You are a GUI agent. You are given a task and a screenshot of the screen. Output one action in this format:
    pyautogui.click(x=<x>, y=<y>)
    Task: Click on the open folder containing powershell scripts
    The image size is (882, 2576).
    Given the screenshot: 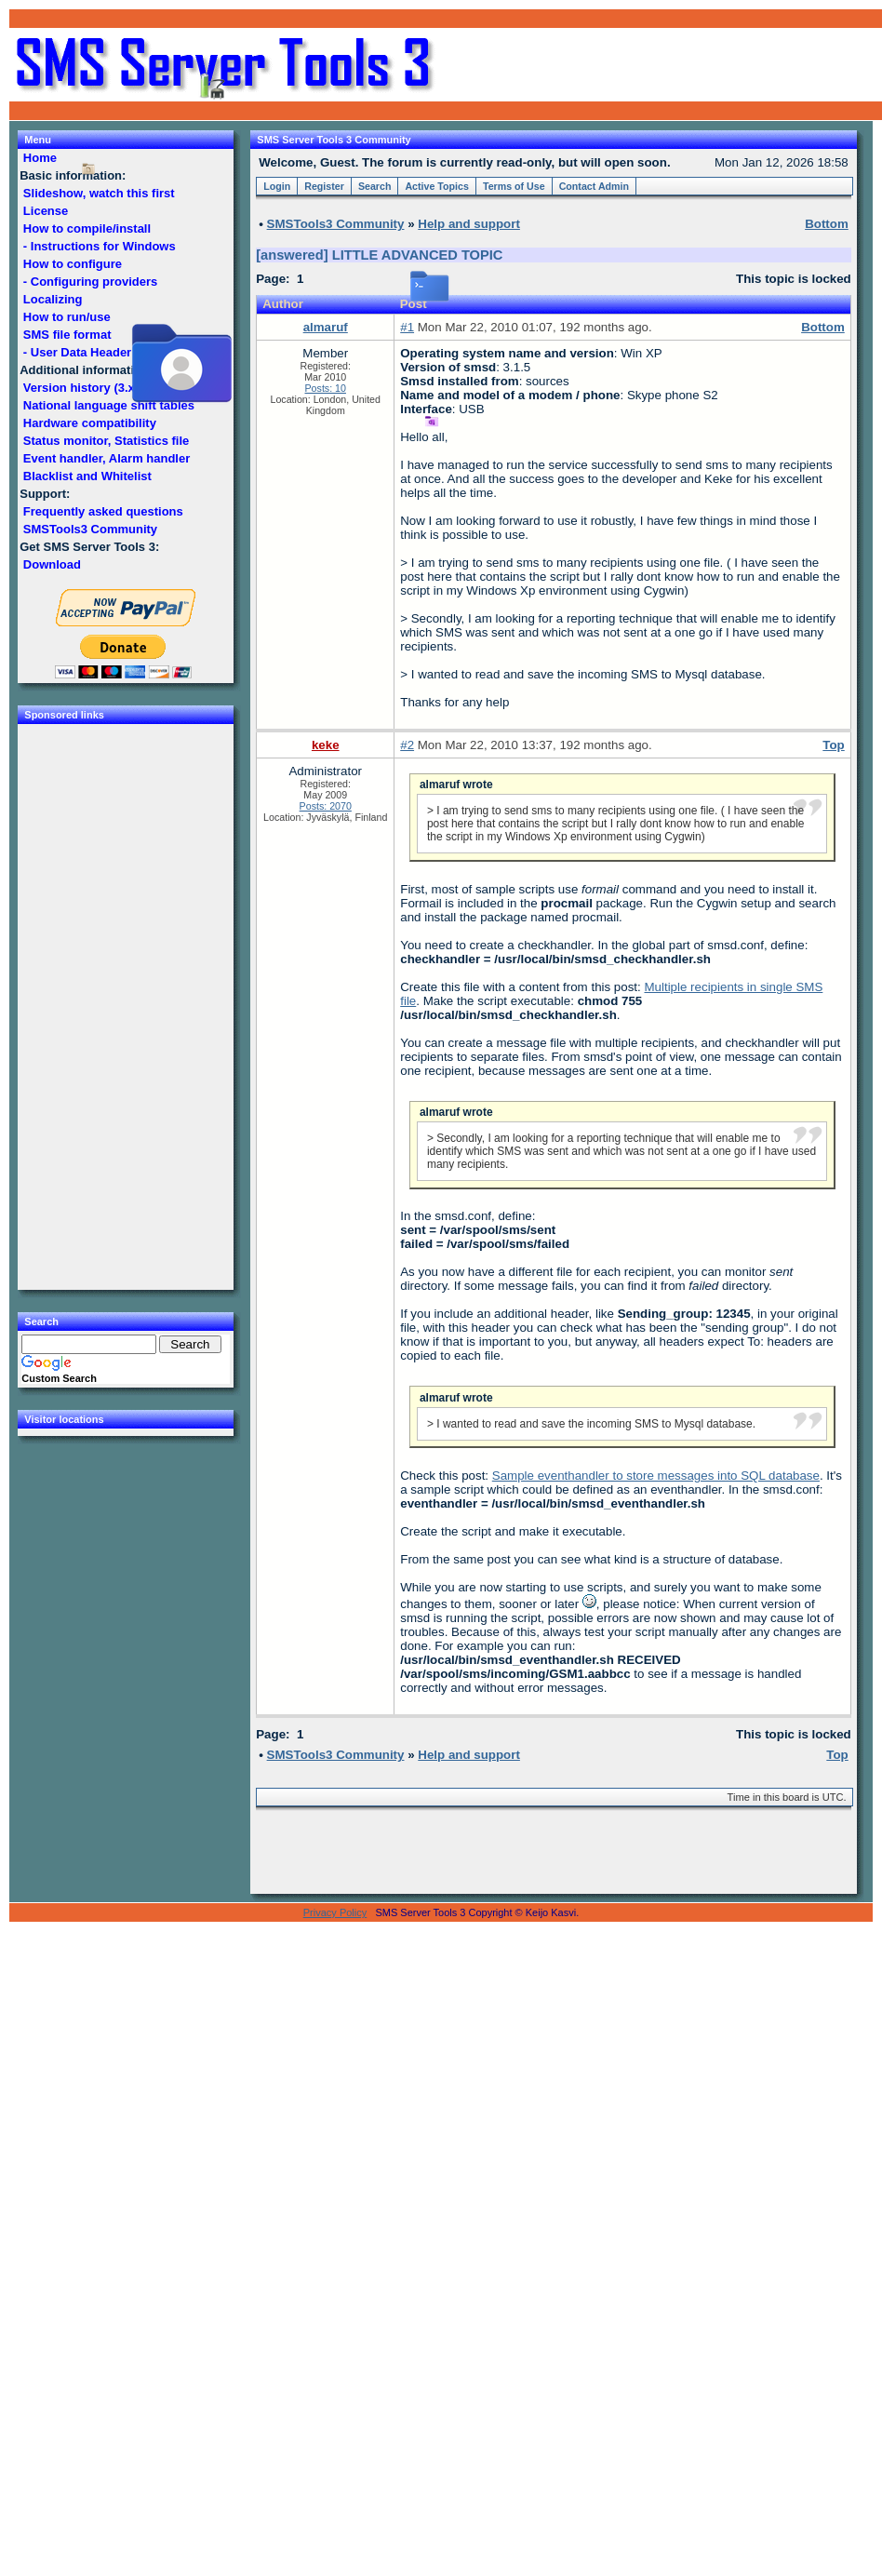 What is the action you would take?
    pyautogui.click(x=429, y=287)
    